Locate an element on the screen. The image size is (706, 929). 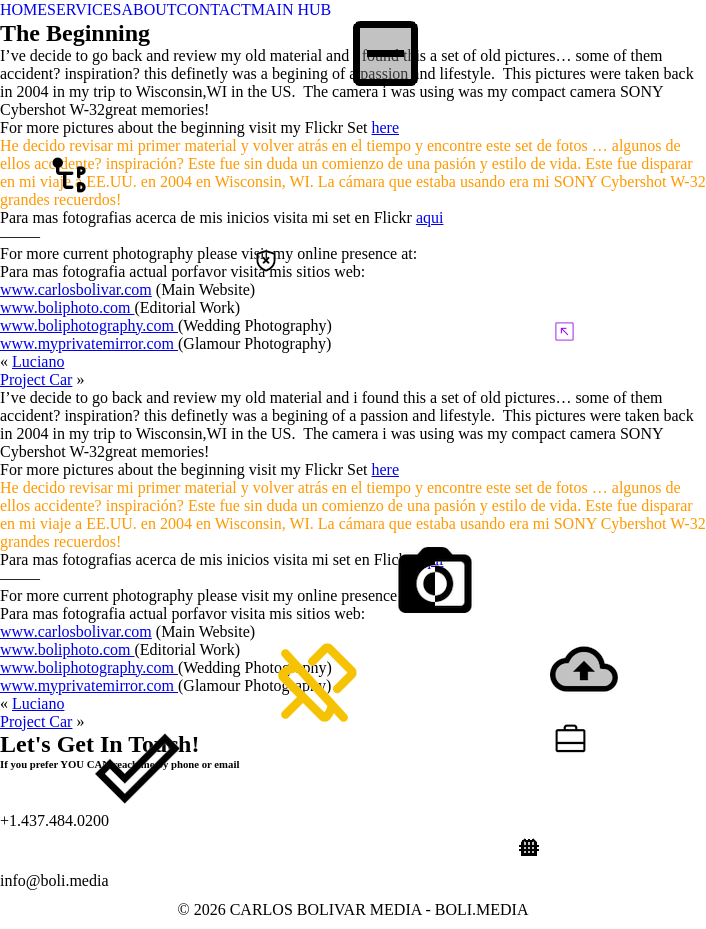
access fence or boundary settings is located at coordinates (529, 847).